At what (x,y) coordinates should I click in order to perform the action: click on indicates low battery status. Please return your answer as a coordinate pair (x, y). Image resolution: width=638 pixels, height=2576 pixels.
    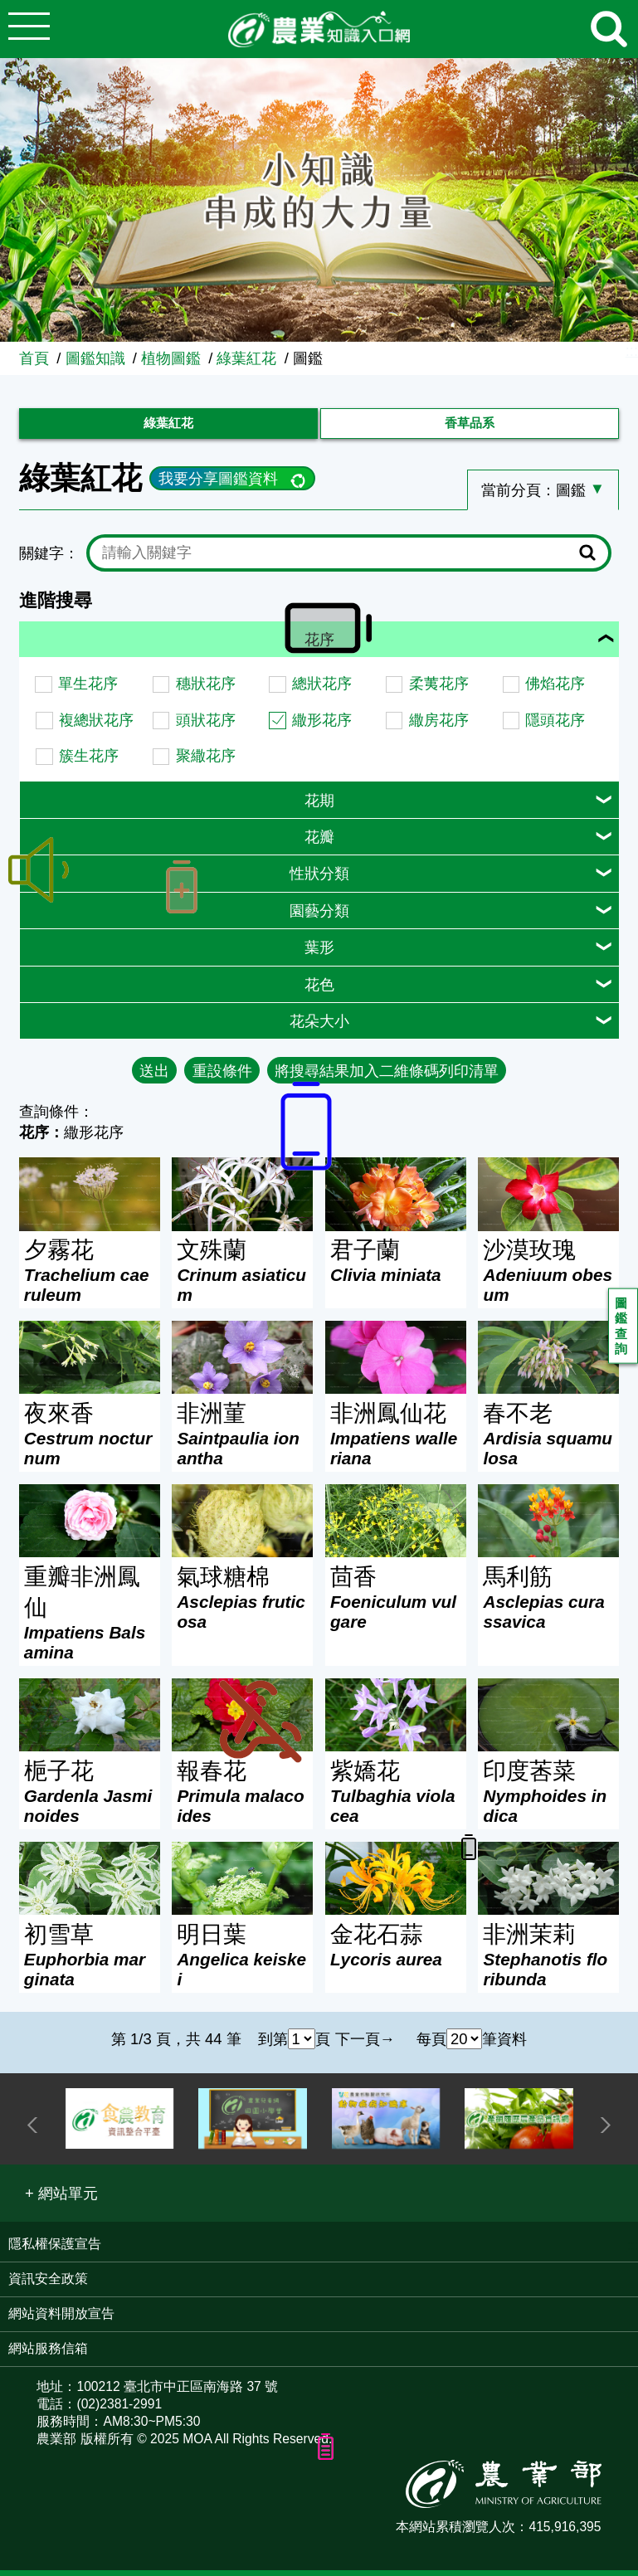
    Looking at the image, I should click on (306, 1127).